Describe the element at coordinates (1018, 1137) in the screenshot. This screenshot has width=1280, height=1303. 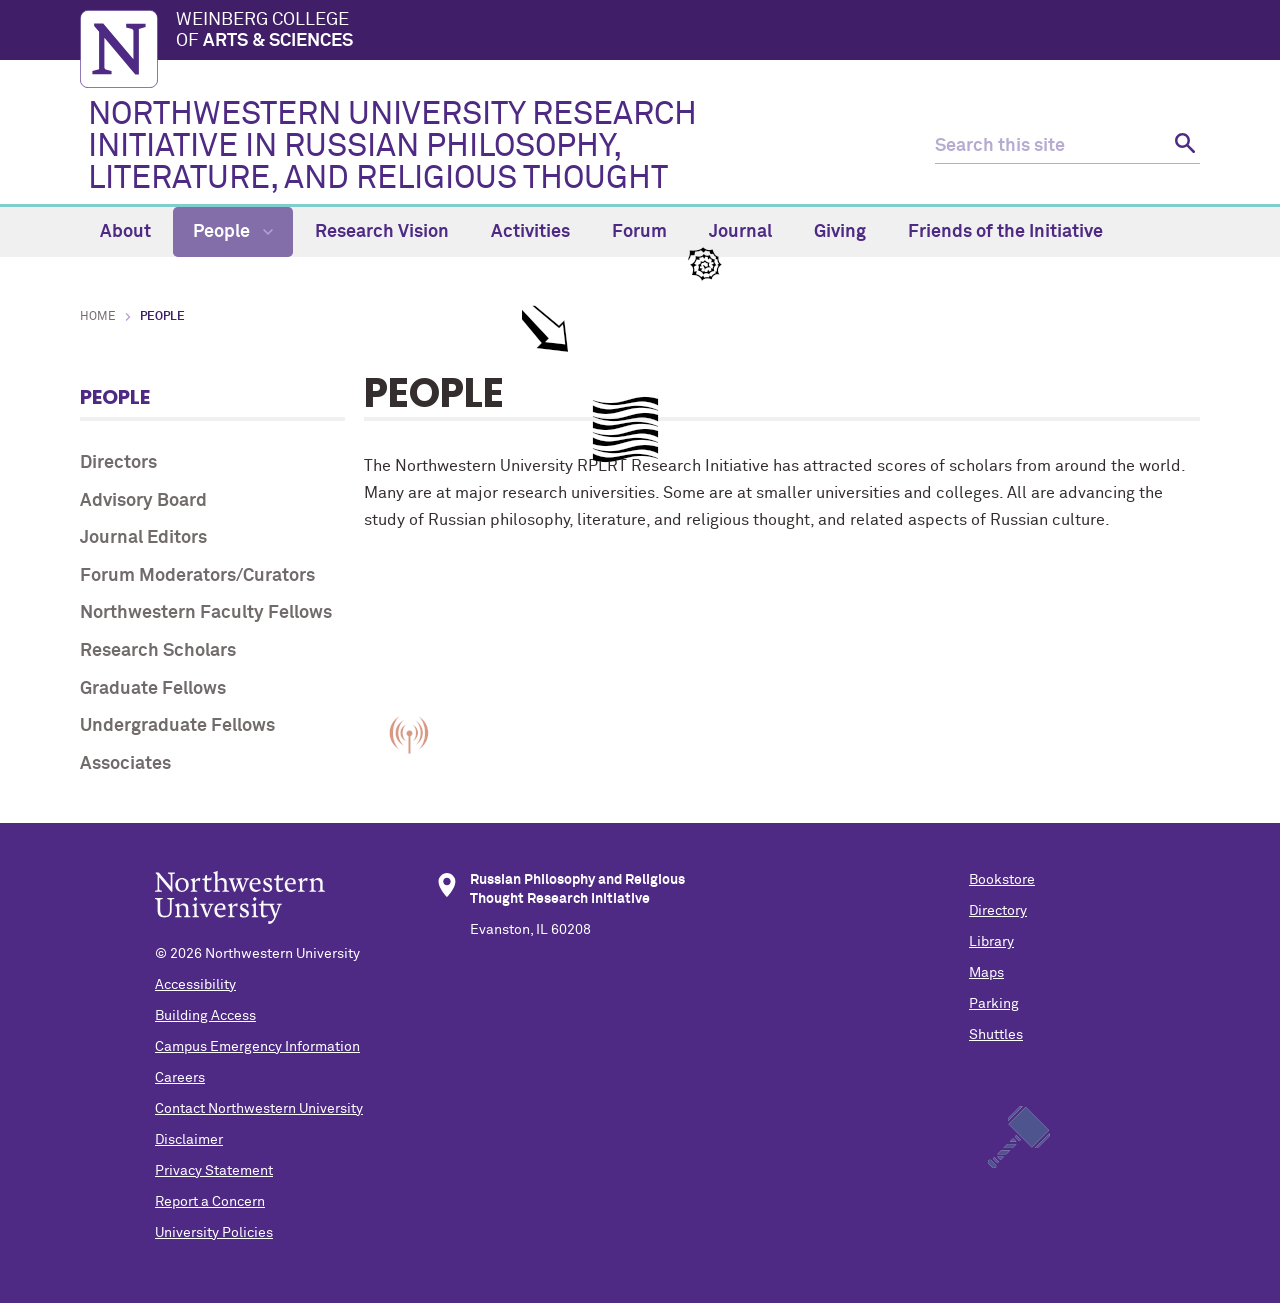
I see `access Thor or Norse mythology-themed content` at that location.